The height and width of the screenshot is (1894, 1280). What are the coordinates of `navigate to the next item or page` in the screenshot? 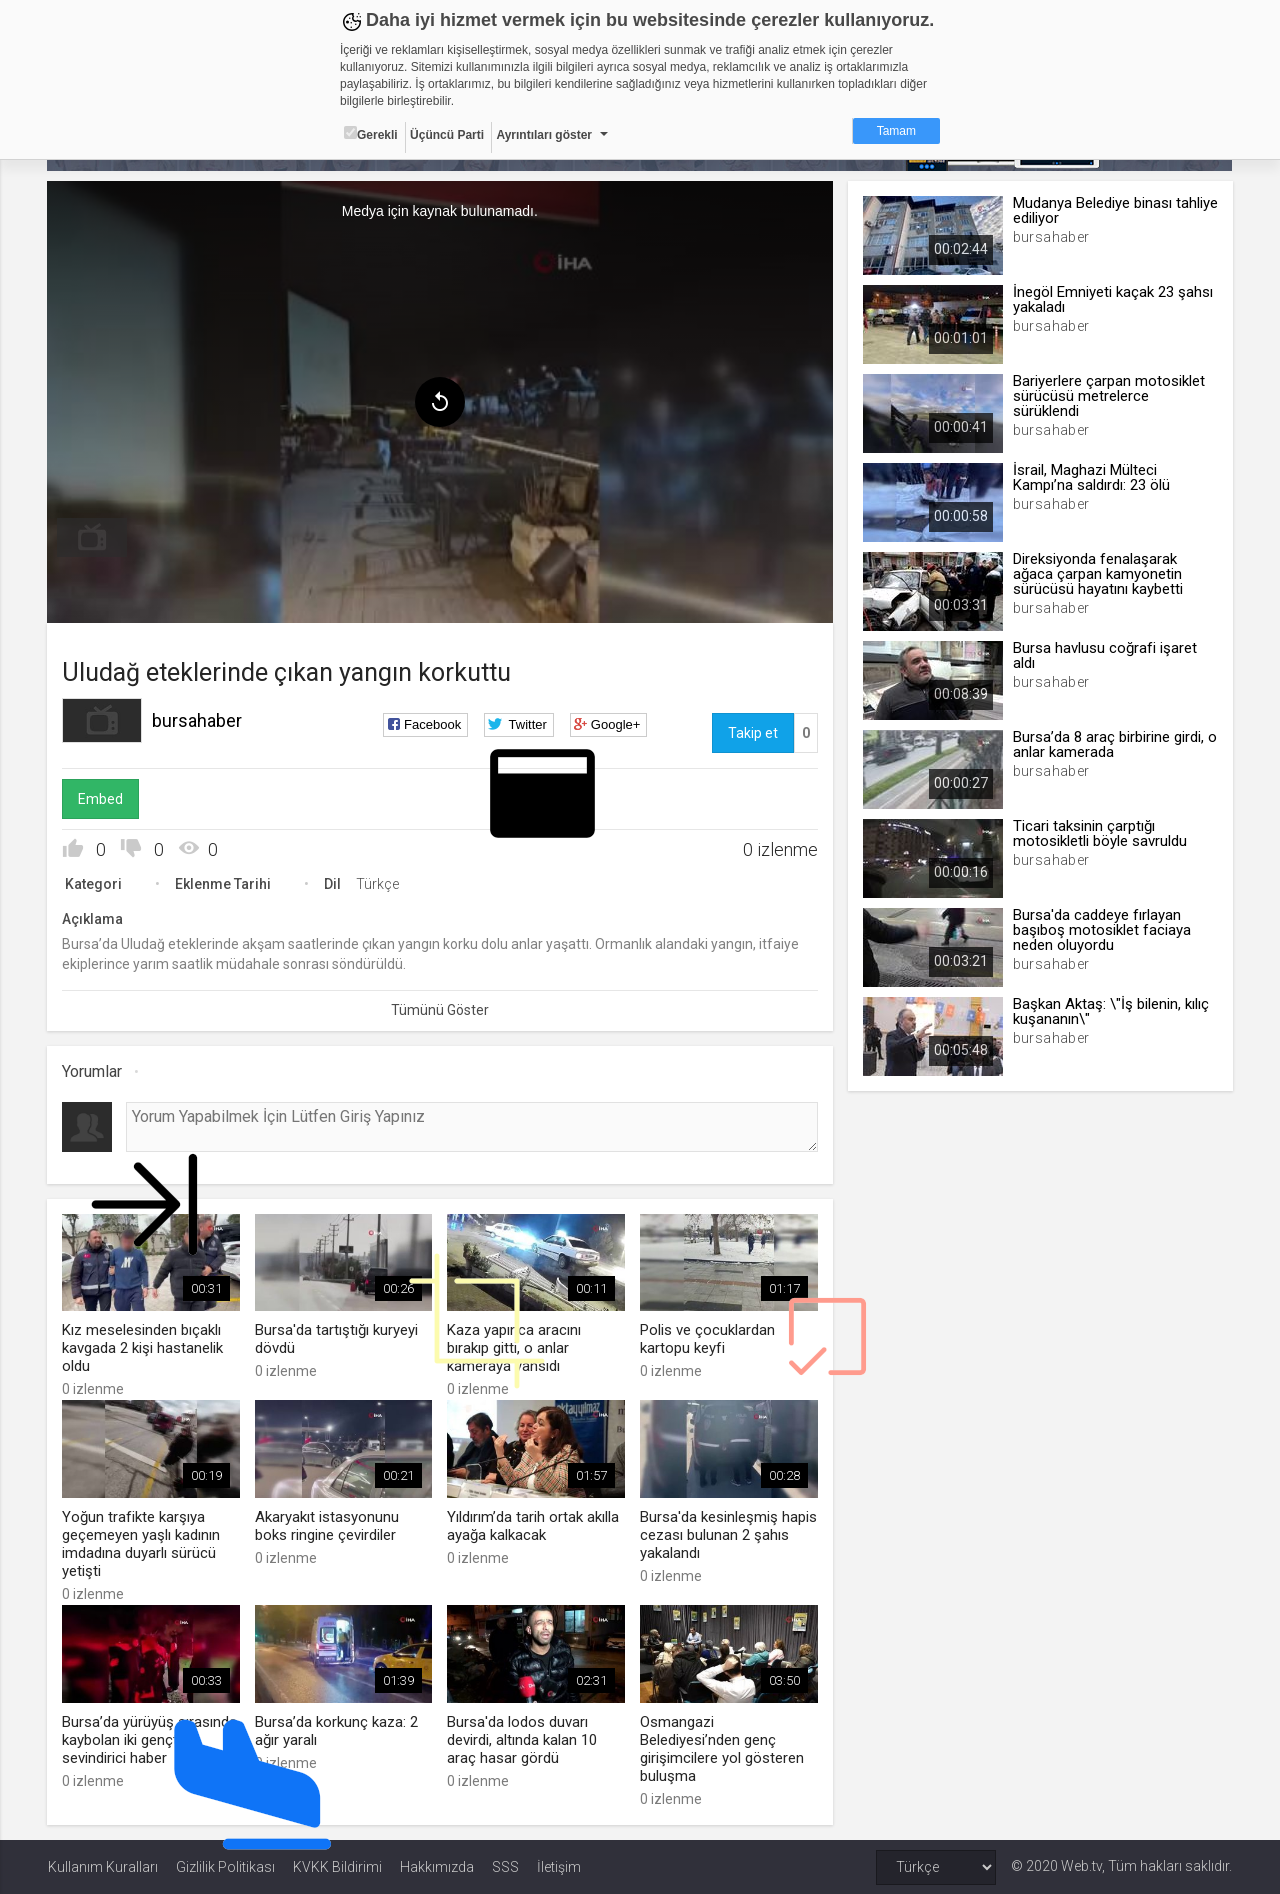 It's located at (146, 1204).